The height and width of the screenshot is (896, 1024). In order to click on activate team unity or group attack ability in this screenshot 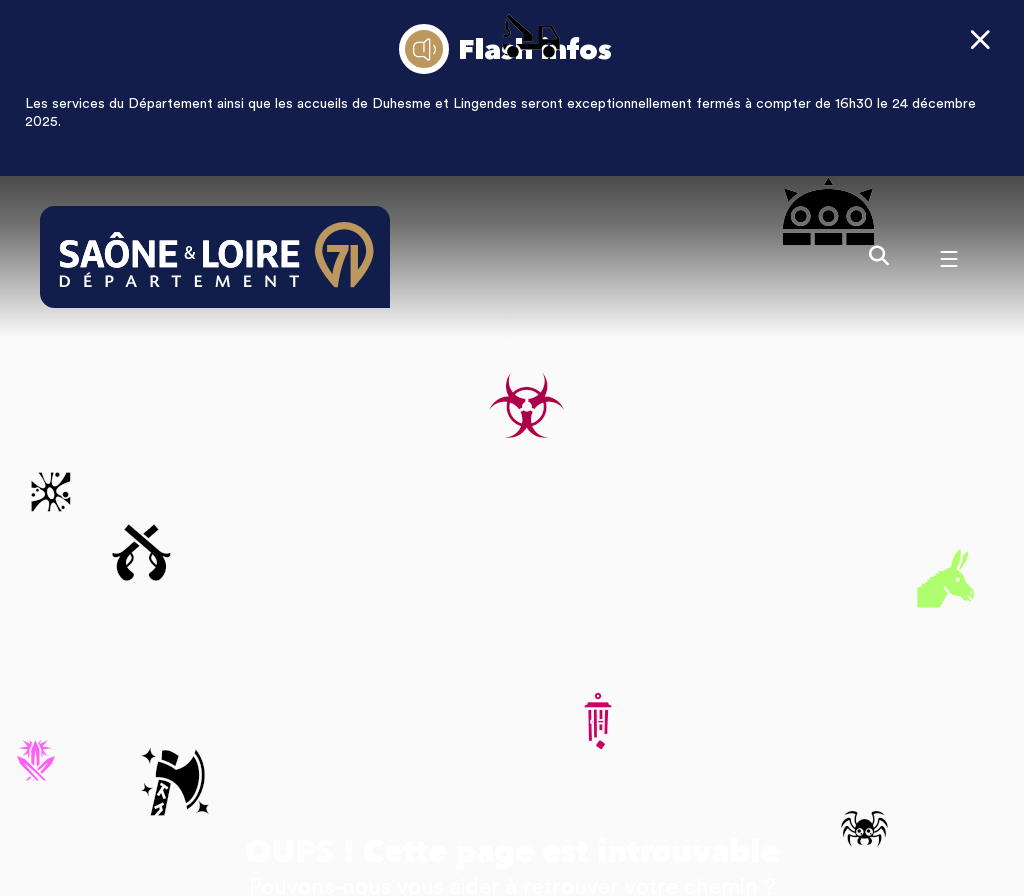, I will do `click(36, 760)`.